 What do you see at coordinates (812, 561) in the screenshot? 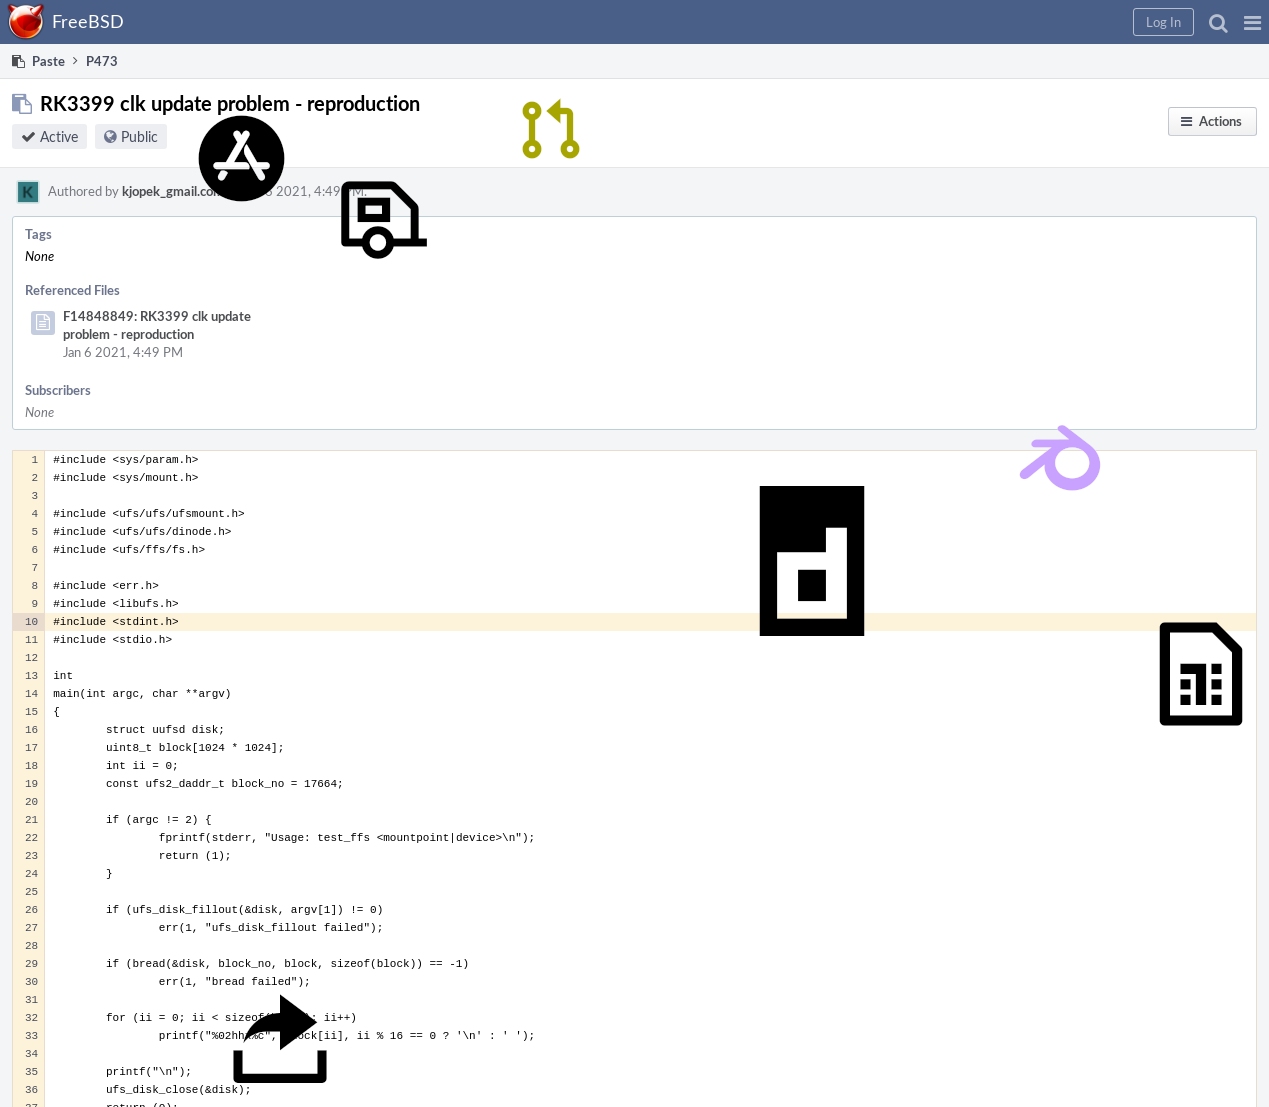
I see `containerd container runtime logo` at bounding box center [812, 561].